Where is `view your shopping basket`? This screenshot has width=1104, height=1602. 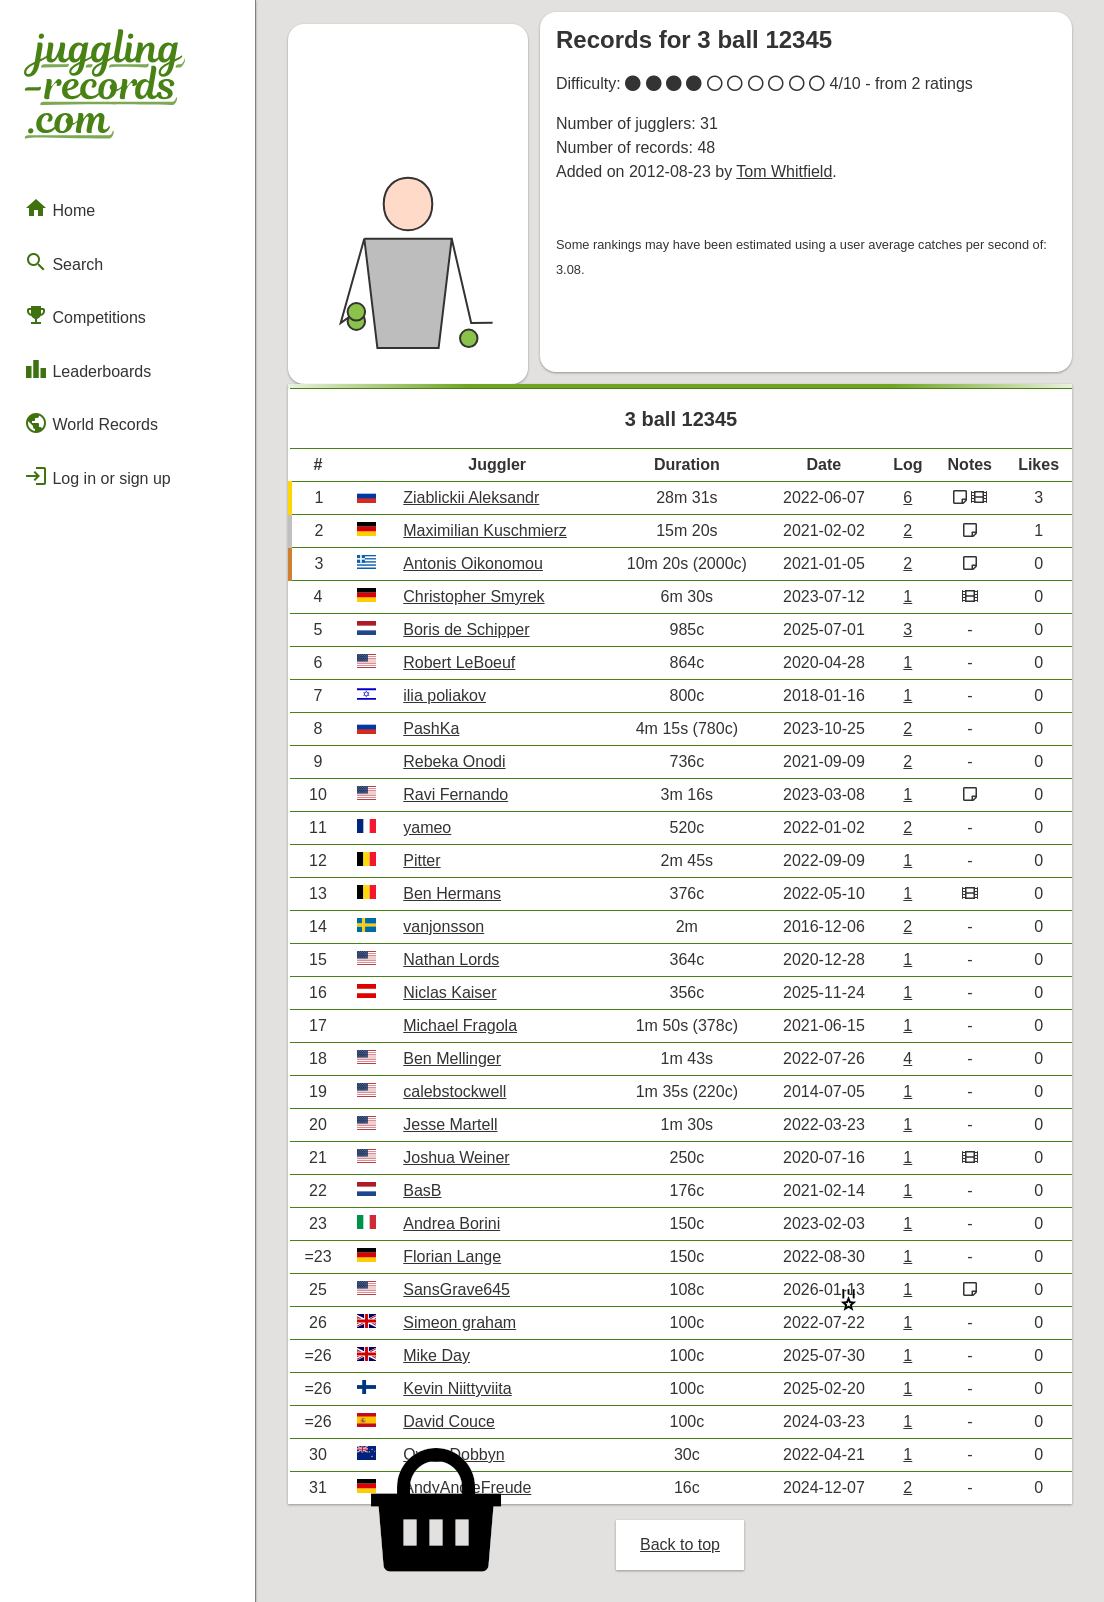
view your shopping basket is located at coordinates (436, 1513).